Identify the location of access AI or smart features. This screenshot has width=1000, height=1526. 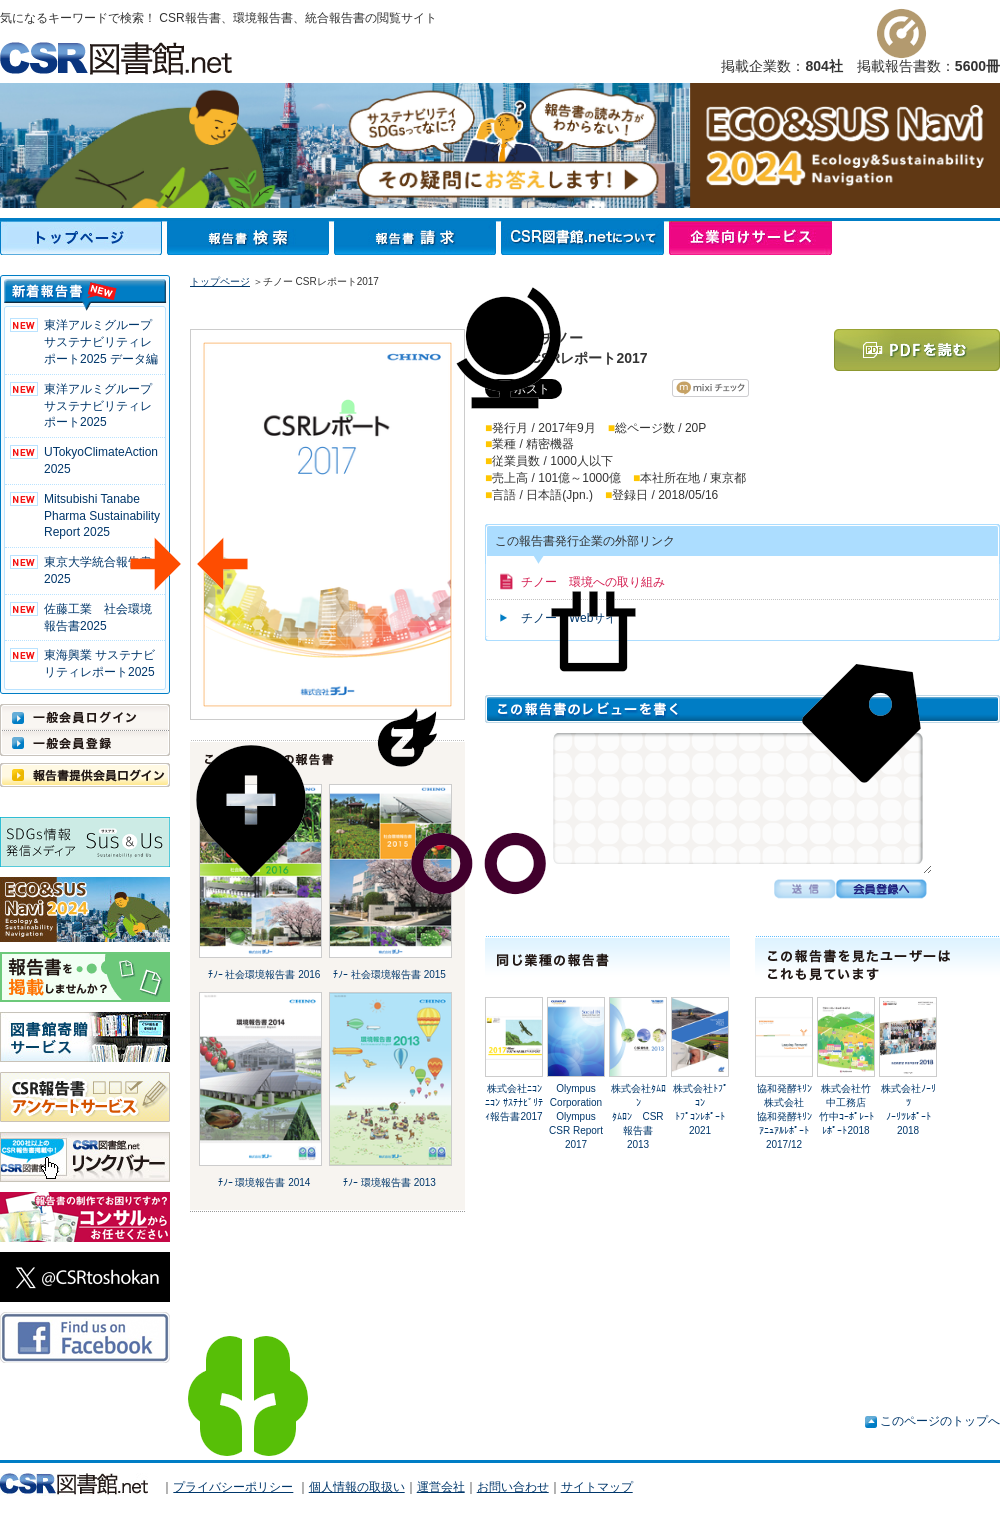
(248, 1396).